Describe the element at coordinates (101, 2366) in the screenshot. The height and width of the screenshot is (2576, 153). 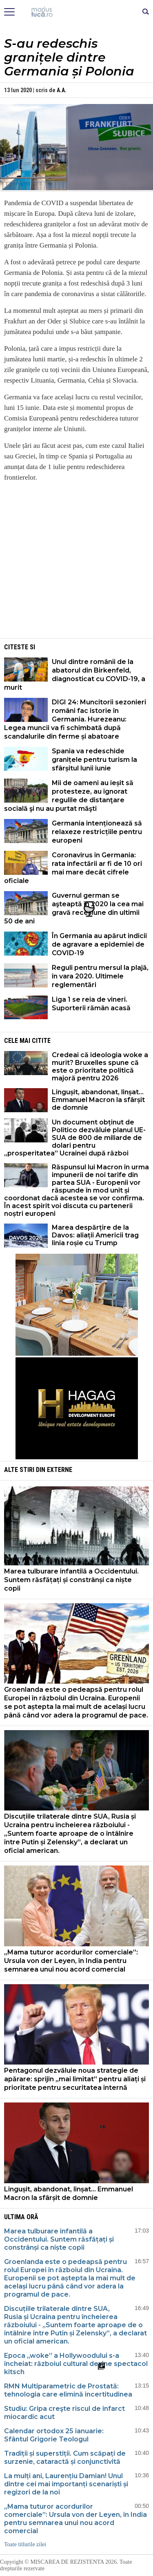
I see `access your document library` at that location.